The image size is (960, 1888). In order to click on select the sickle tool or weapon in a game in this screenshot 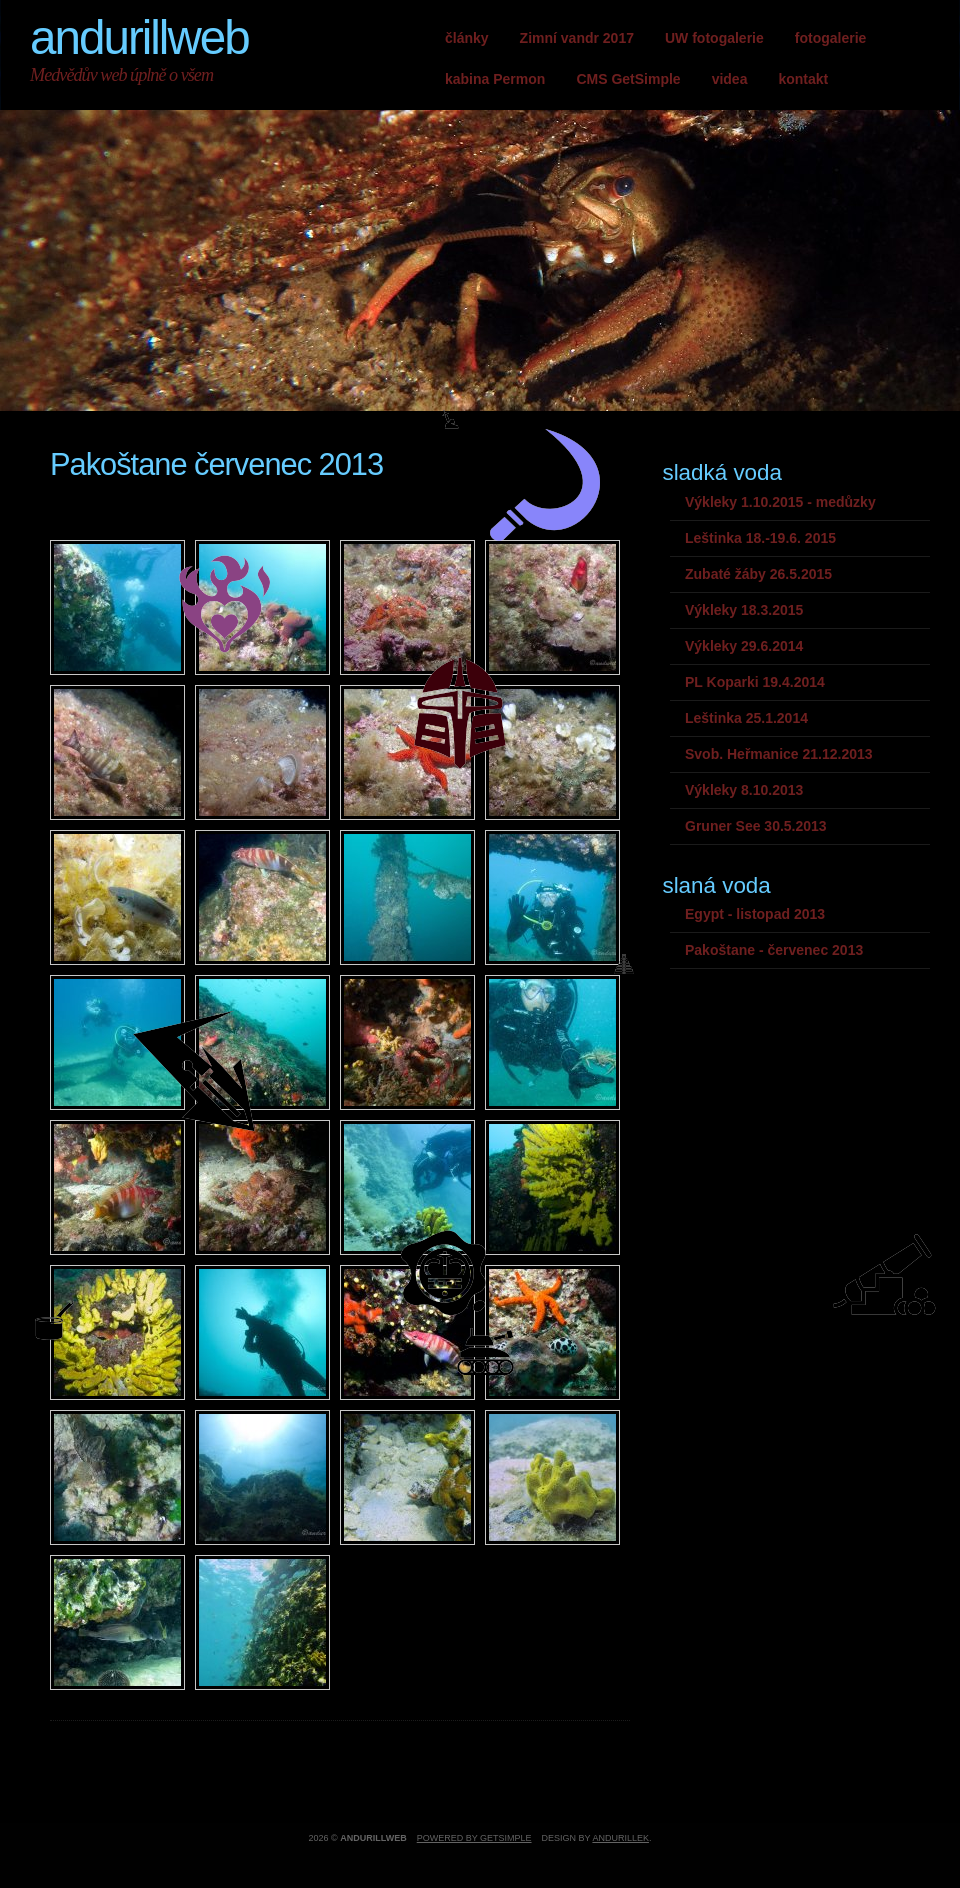, I will do `click(545, 484)`.